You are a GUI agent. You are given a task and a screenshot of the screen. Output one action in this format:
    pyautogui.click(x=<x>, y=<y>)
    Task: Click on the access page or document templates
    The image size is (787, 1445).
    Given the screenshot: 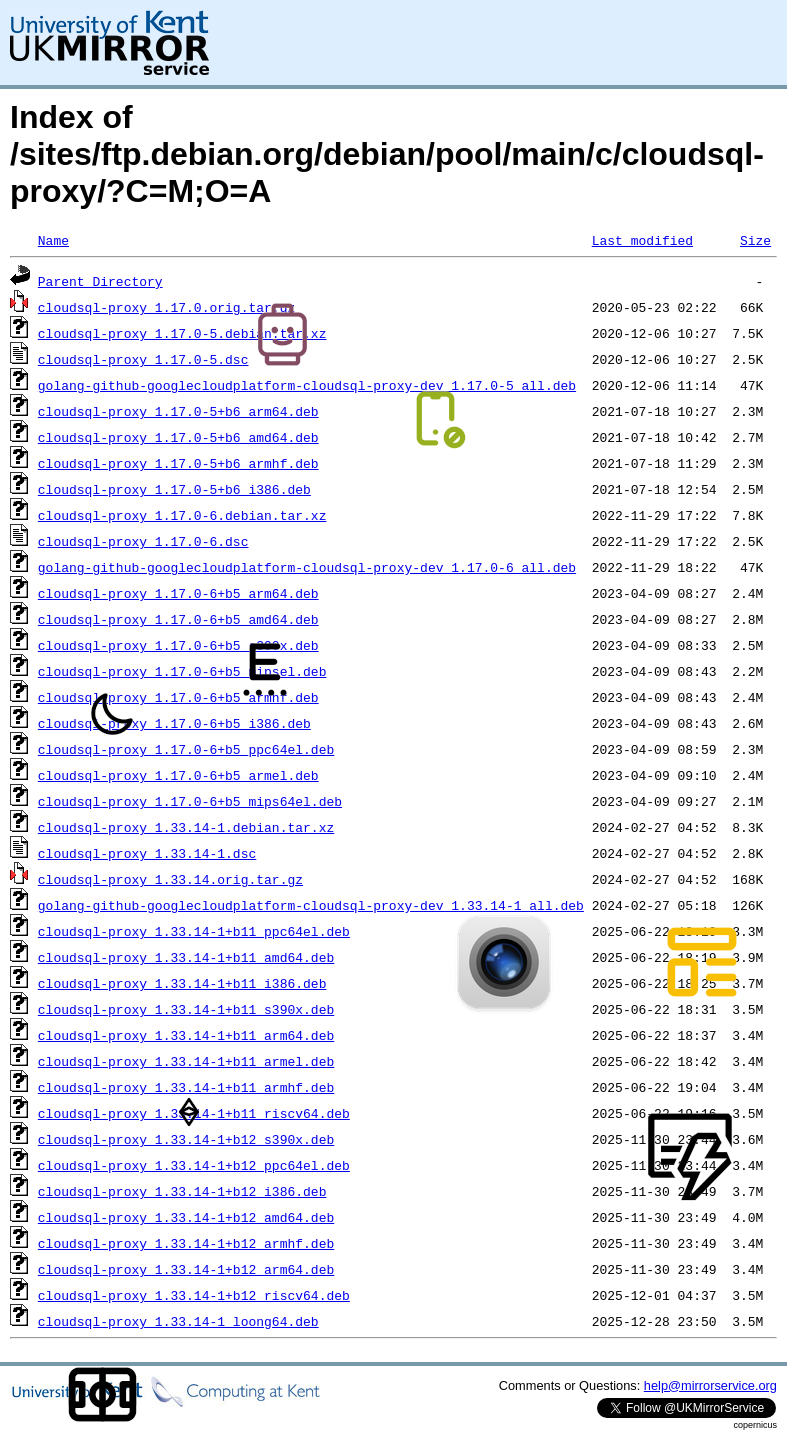 What is the action you would take?
    pyautogui.click(x=702, y=962)
    